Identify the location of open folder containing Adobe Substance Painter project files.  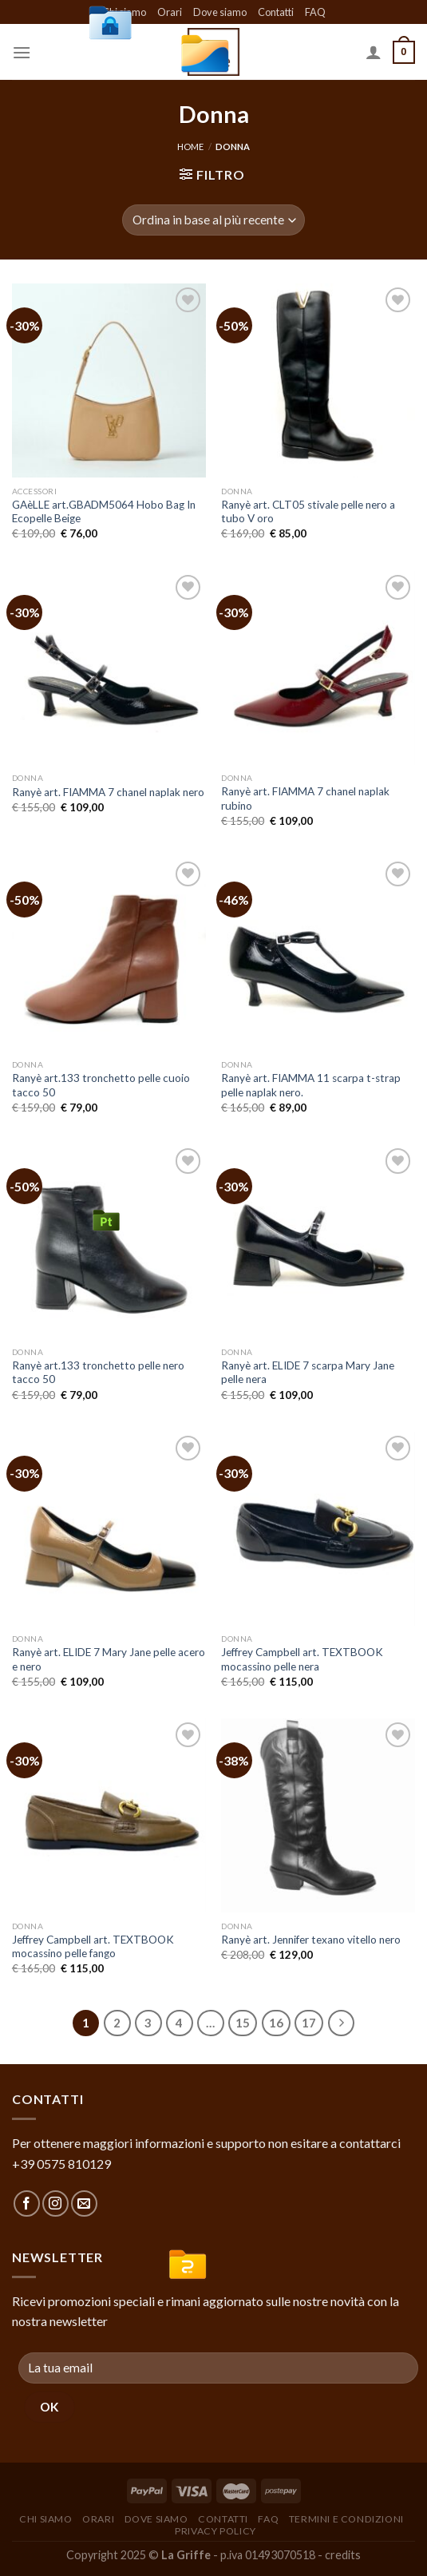
(106, 1221).